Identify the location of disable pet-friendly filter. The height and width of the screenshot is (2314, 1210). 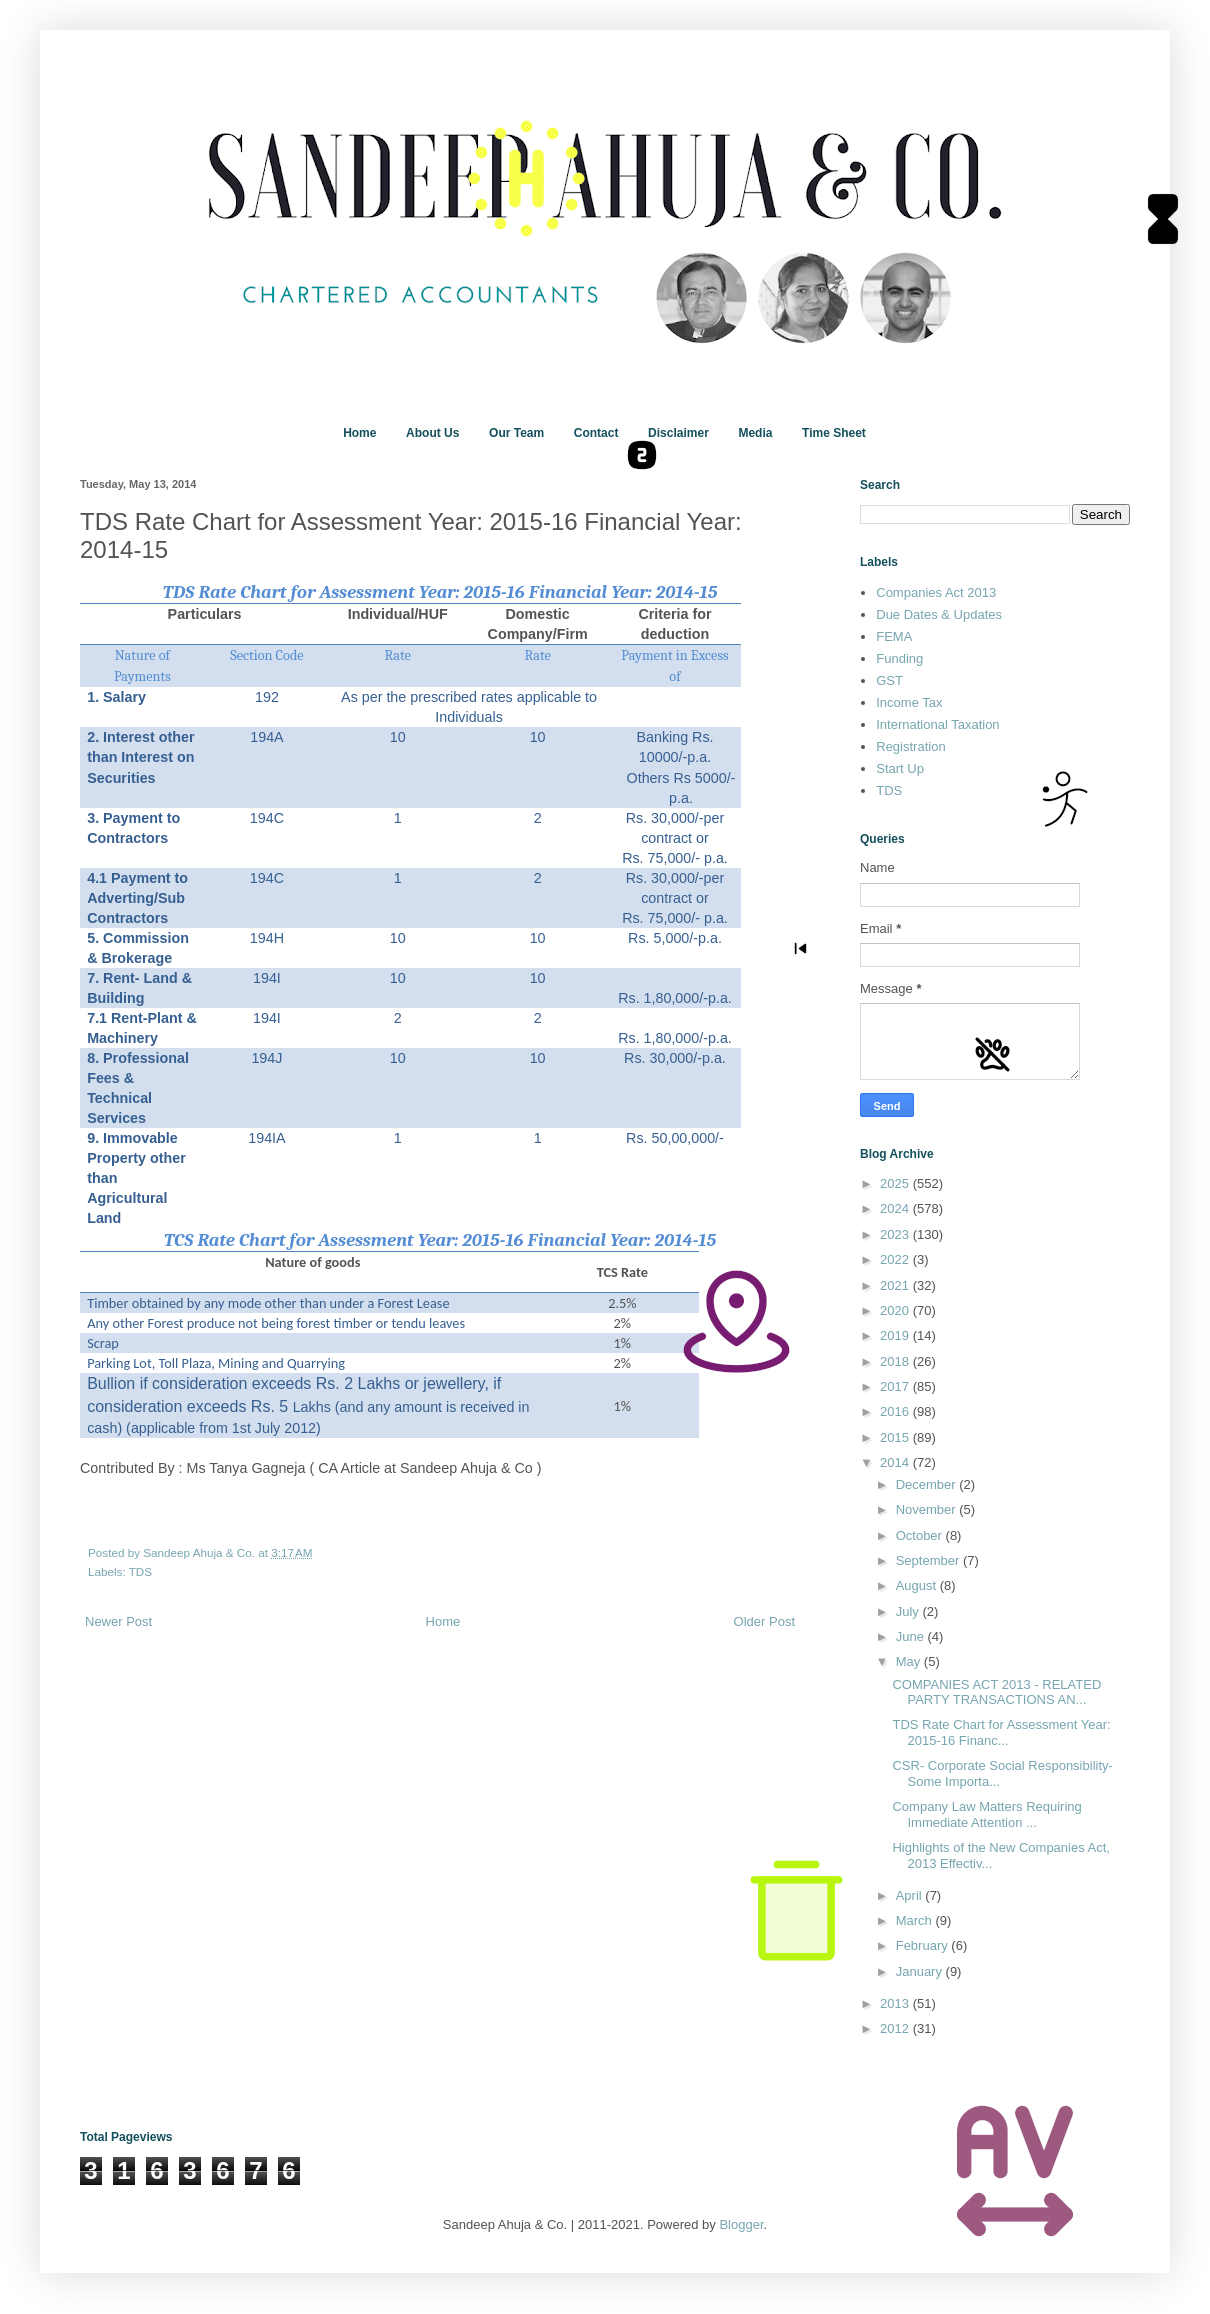
(992, 1054).